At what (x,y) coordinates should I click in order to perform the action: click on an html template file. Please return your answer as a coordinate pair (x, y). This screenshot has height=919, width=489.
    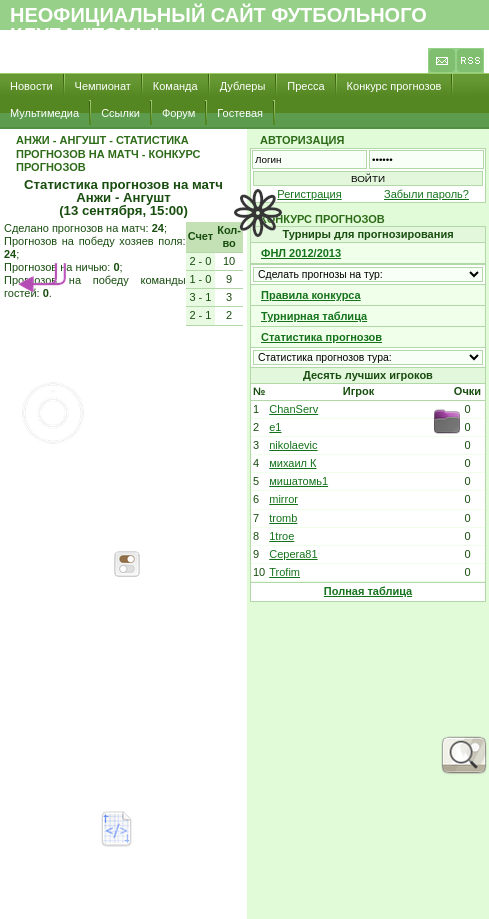
    Looking at the image, I should click on (116, 828).